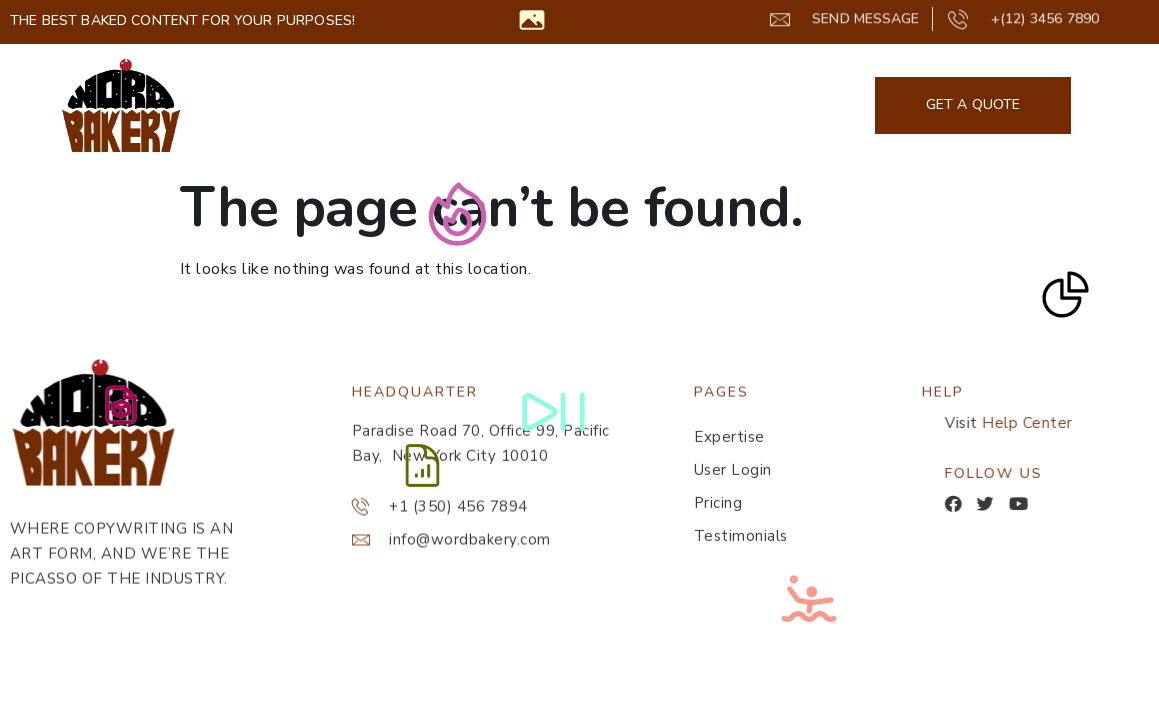  What do you see at coordinates (532, 20) in the screenshot?
I see `view photo gallery` at bounding box center [532, 20].